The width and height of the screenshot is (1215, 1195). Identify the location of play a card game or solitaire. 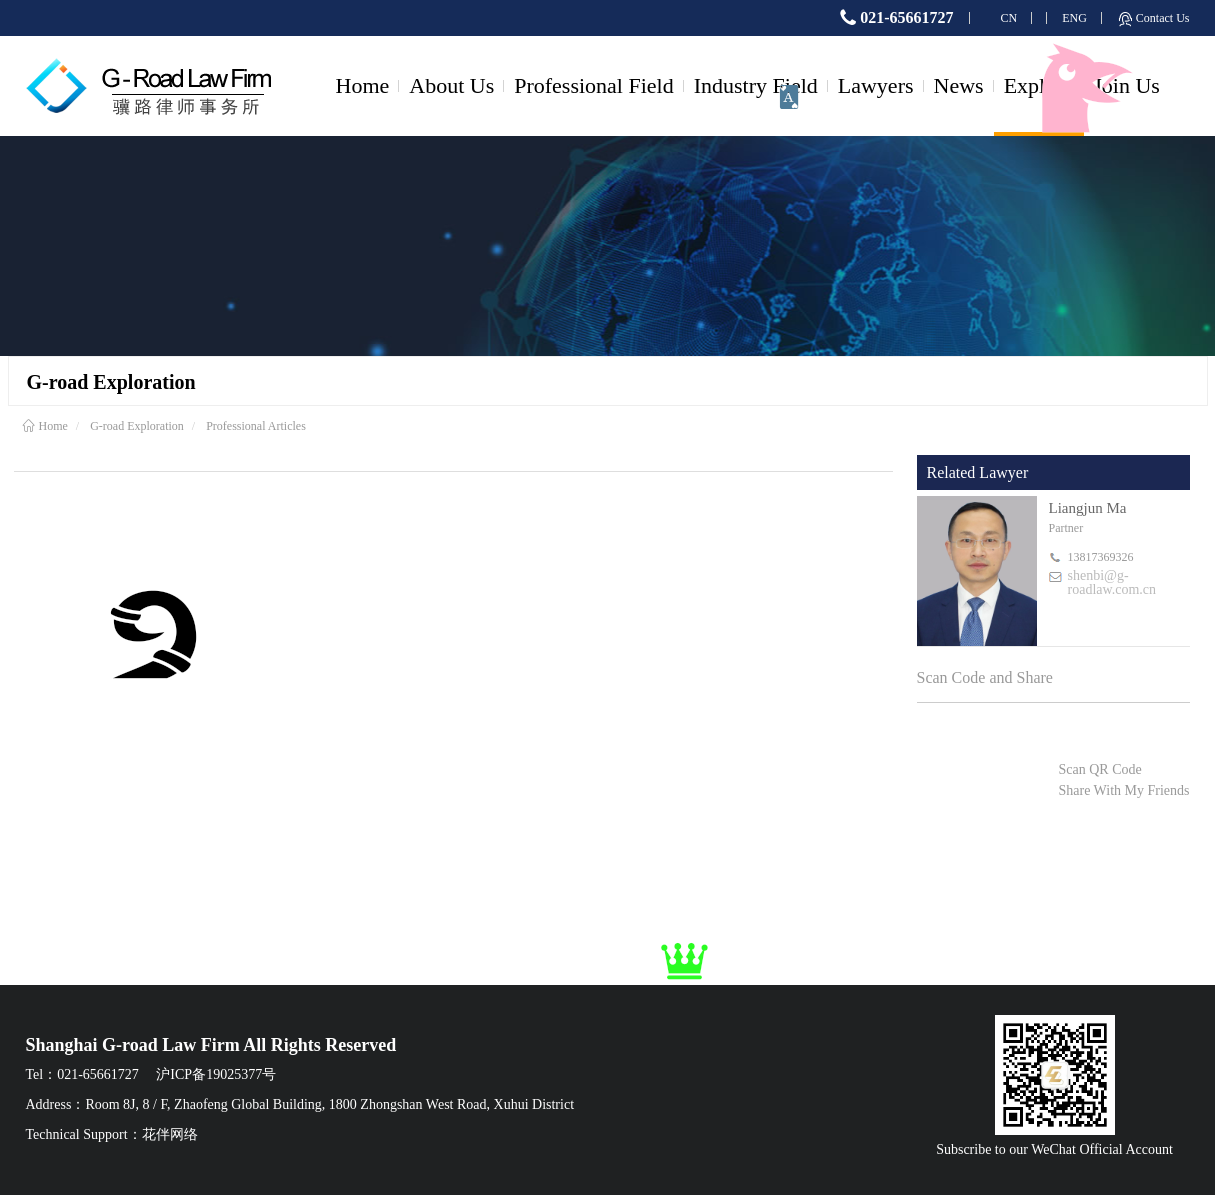
(789, 97).